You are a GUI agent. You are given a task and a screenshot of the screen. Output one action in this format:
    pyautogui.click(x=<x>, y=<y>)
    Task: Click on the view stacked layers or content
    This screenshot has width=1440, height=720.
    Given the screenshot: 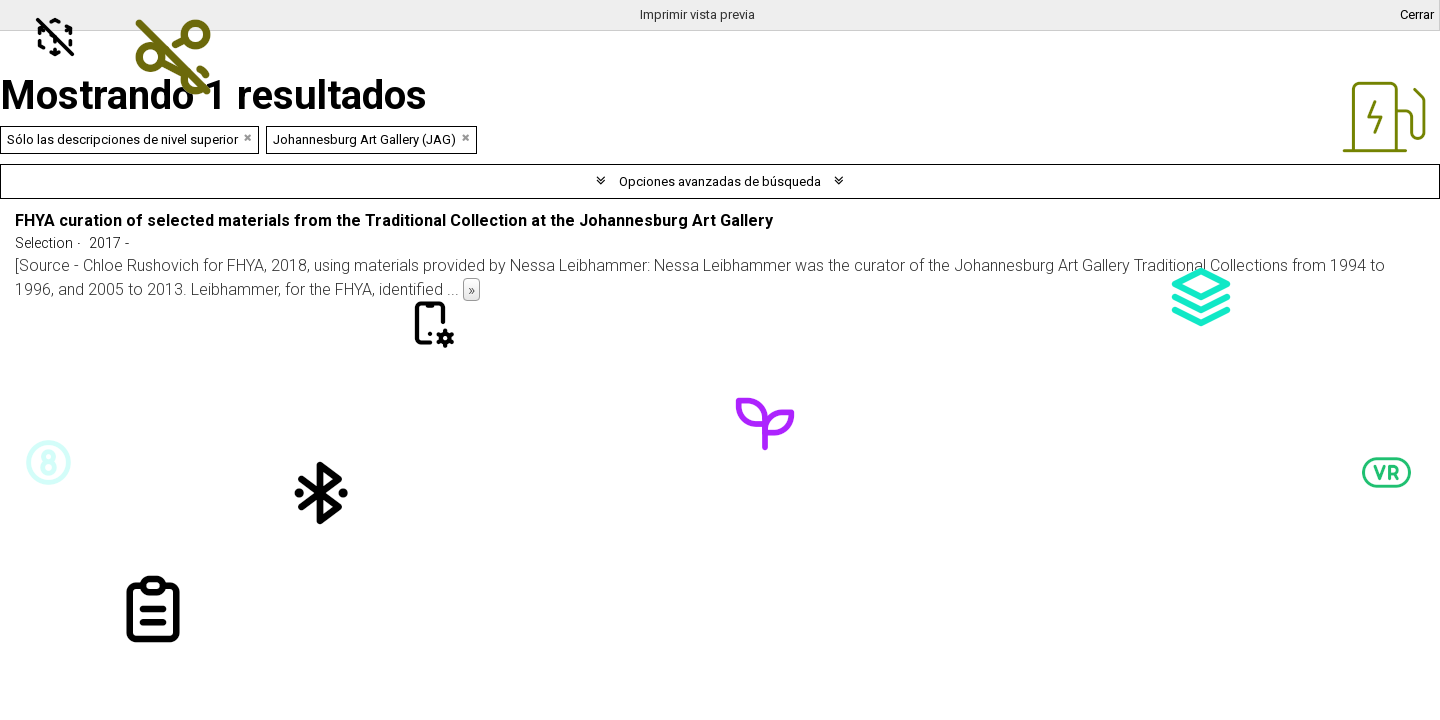 What is the action you would take?
    pyautogui.click(x=1201, y=297)
    